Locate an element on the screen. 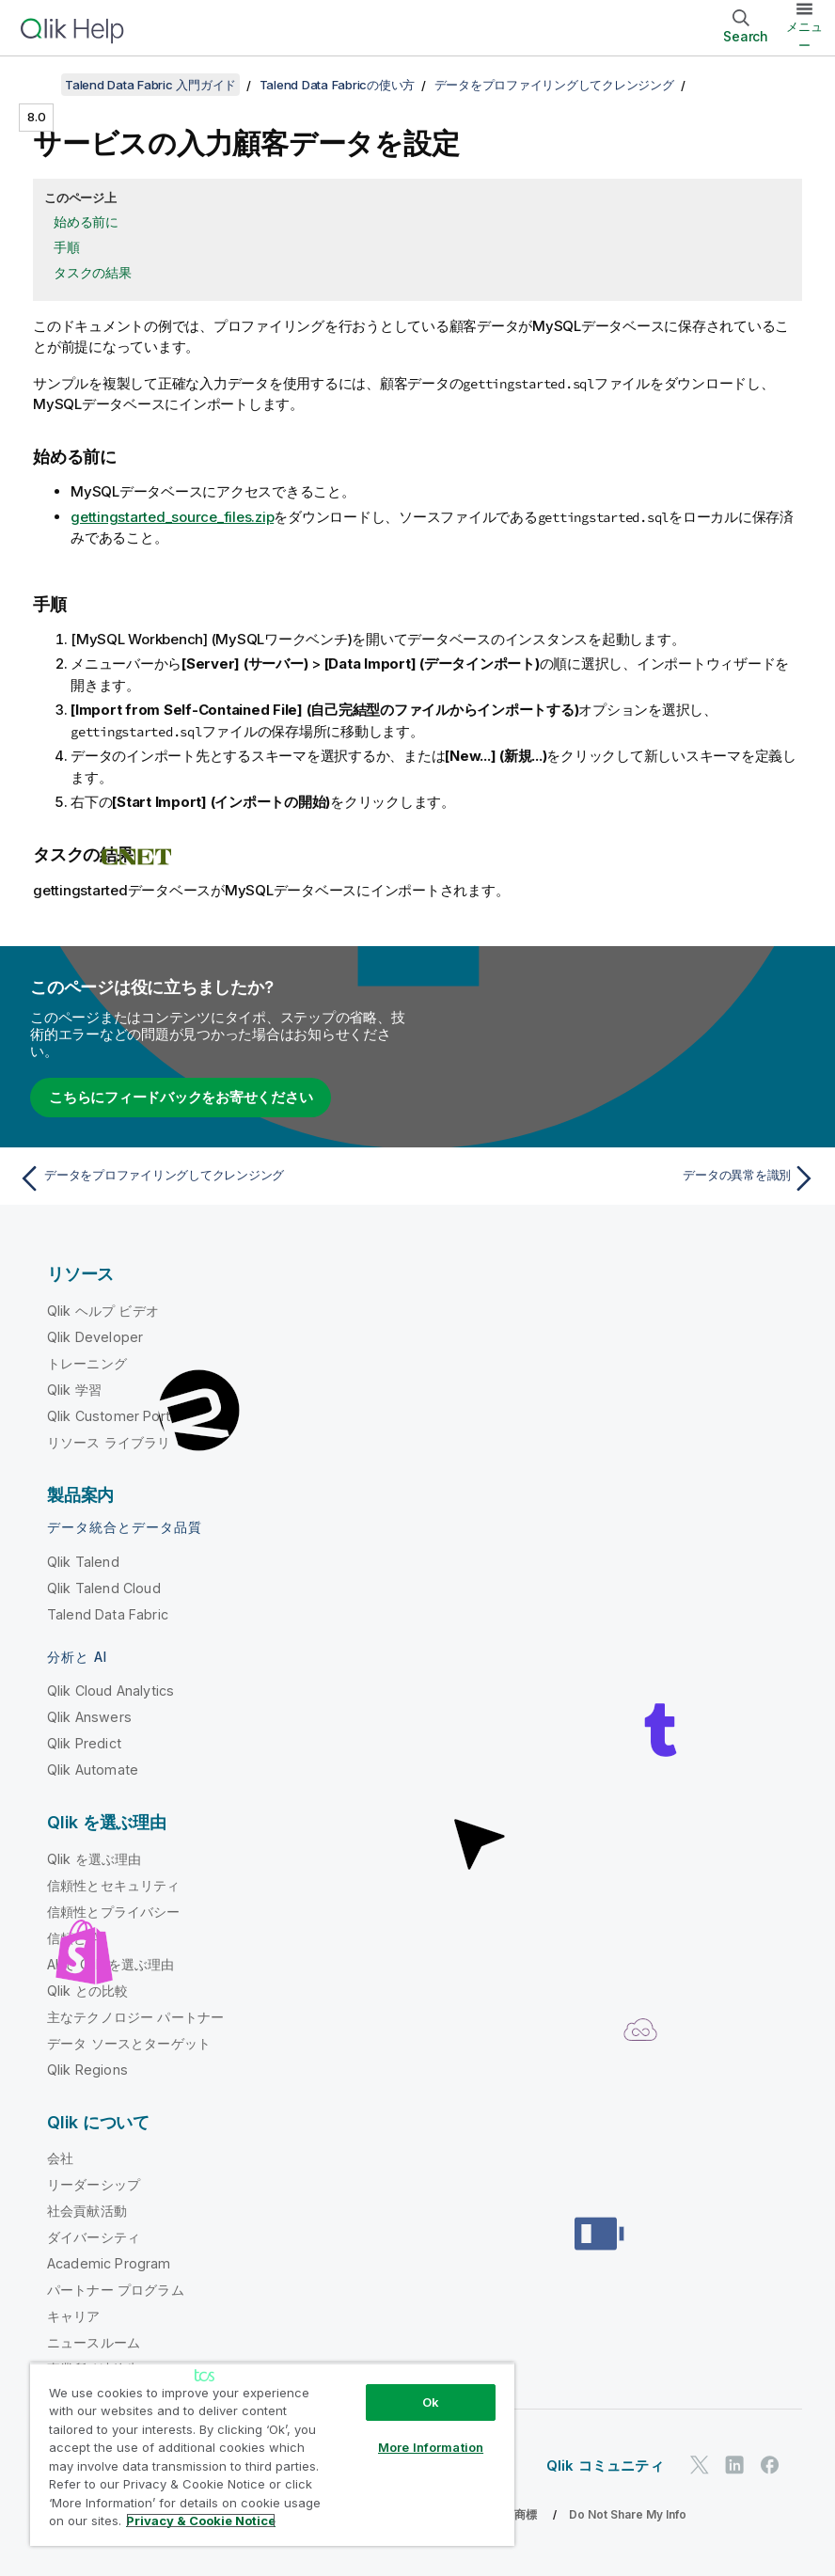 This screenshot has width=835, height=2576. Tata Consultancy Services company logo is located at coordinates (204, 2375).